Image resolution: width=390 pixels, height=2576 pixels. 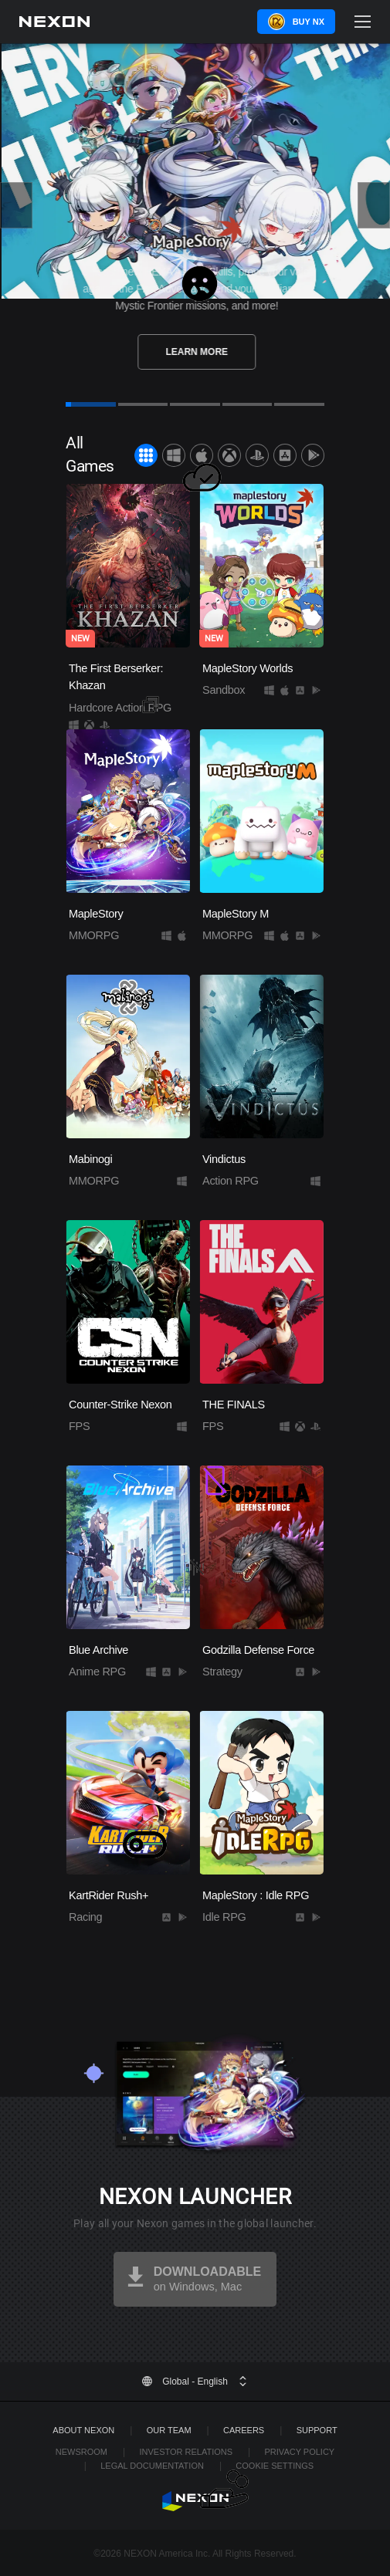 I want to click on mobile device unavailable or disabled, so click(x=215, y=1480).